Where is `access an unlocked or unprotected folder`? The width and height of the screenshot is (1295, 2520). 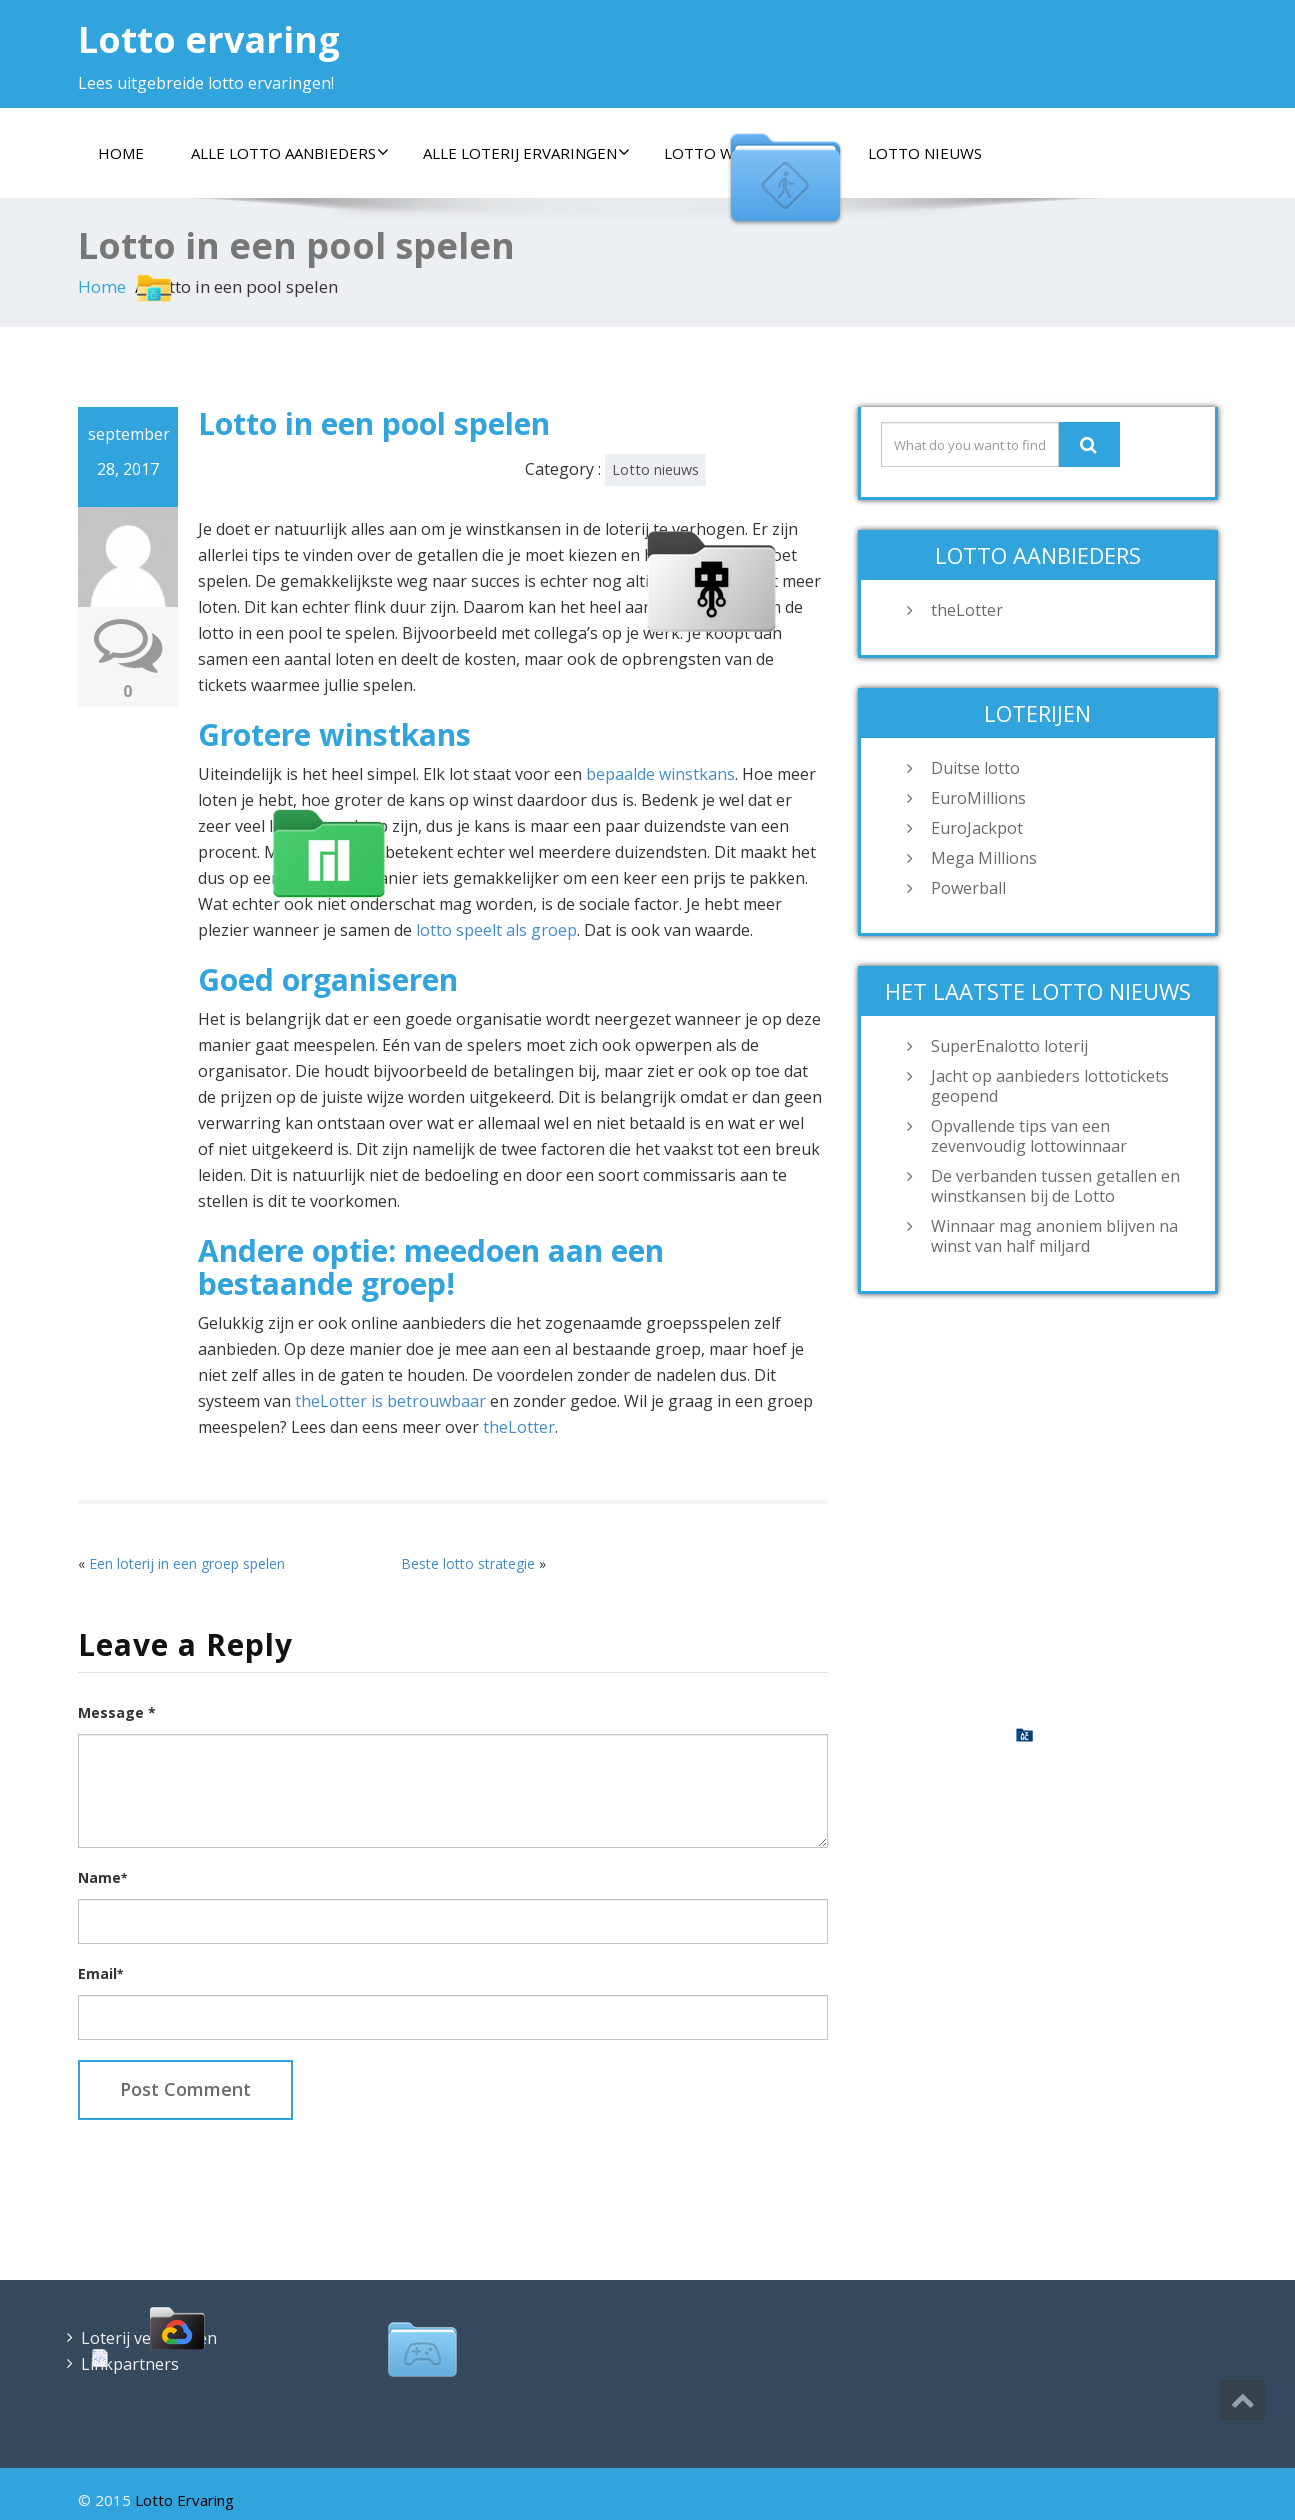 access an unlocked or unprotected folder is located at coordinates (154, 289).